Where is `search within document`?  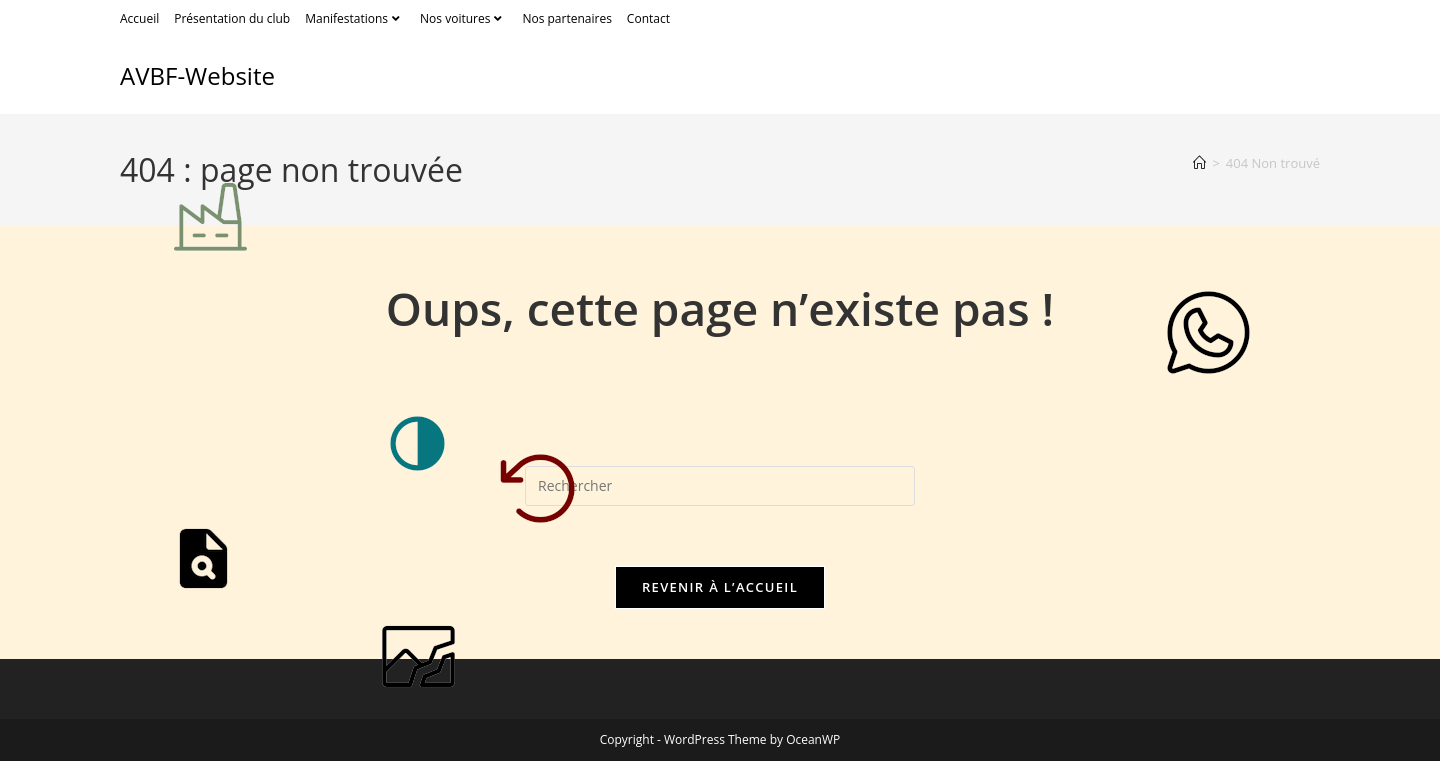
search within document is located at coordinates (203, 558).